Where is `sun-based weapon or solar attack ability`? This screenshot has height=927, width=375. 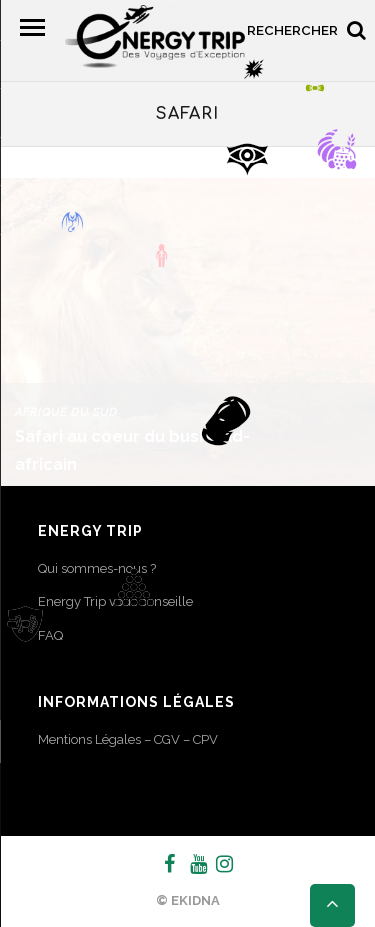
sun-based weapon or solar attack ability is located at coordinates (254, 69).